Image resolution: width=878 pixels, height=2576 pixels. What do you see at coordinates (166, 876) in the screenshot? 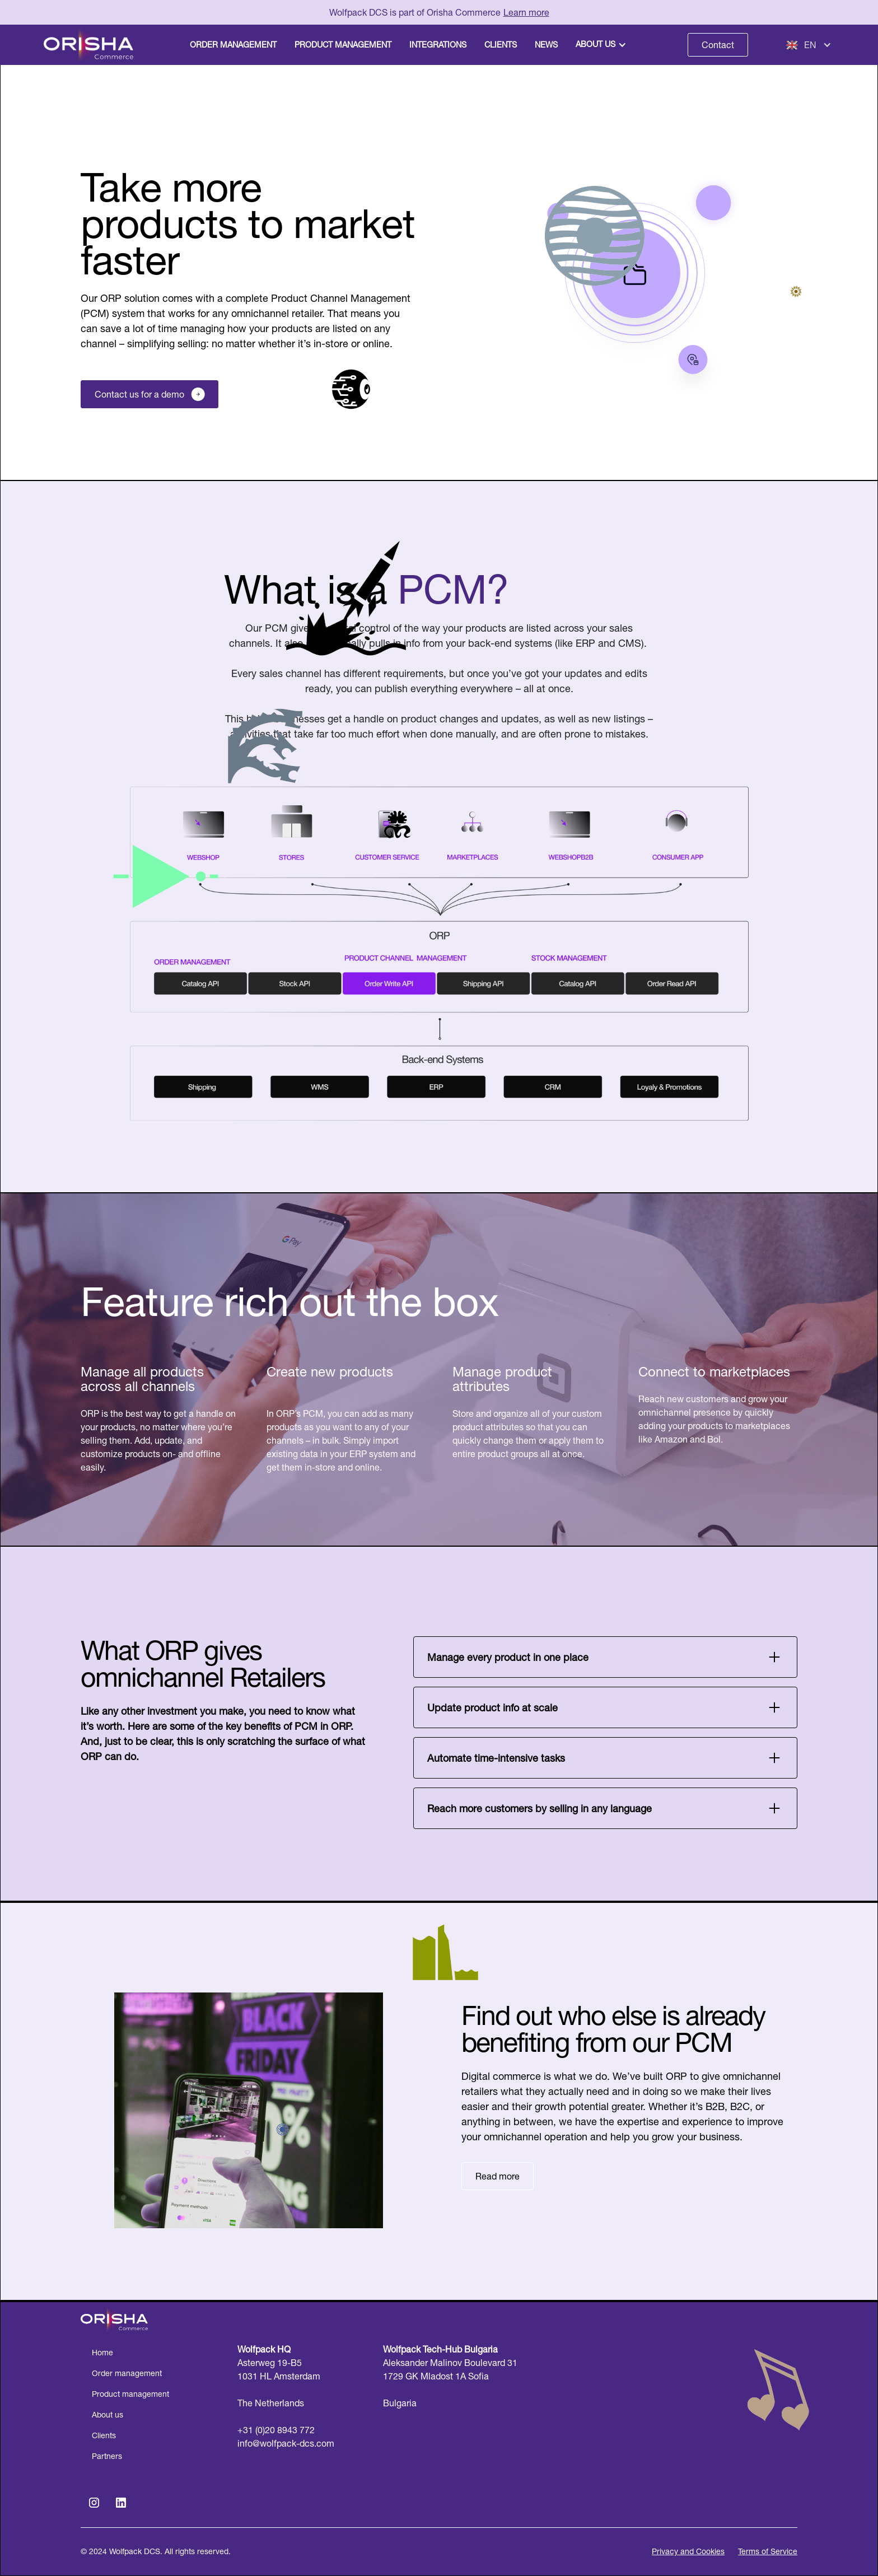
I see `represents a NOT logic gate in circuit design` at bounding box center [166, 876].